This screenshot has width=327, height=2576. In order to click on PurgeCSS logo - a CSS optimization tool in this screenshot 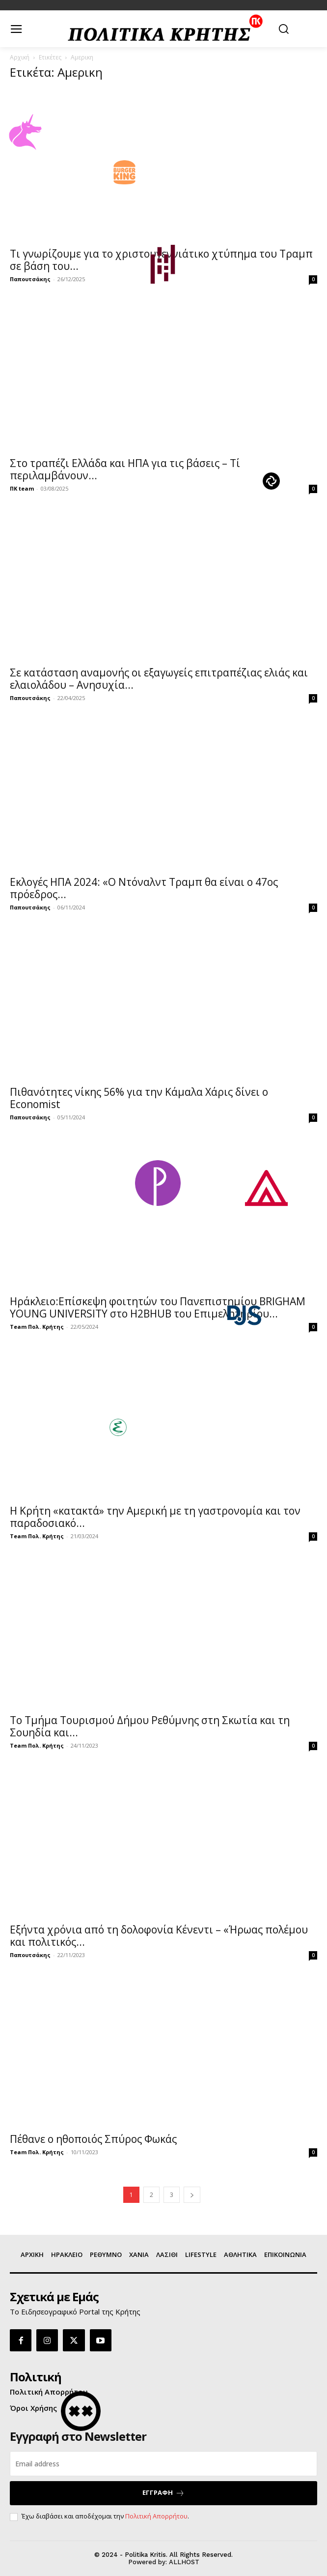, I will do `click(158, 1183)`.